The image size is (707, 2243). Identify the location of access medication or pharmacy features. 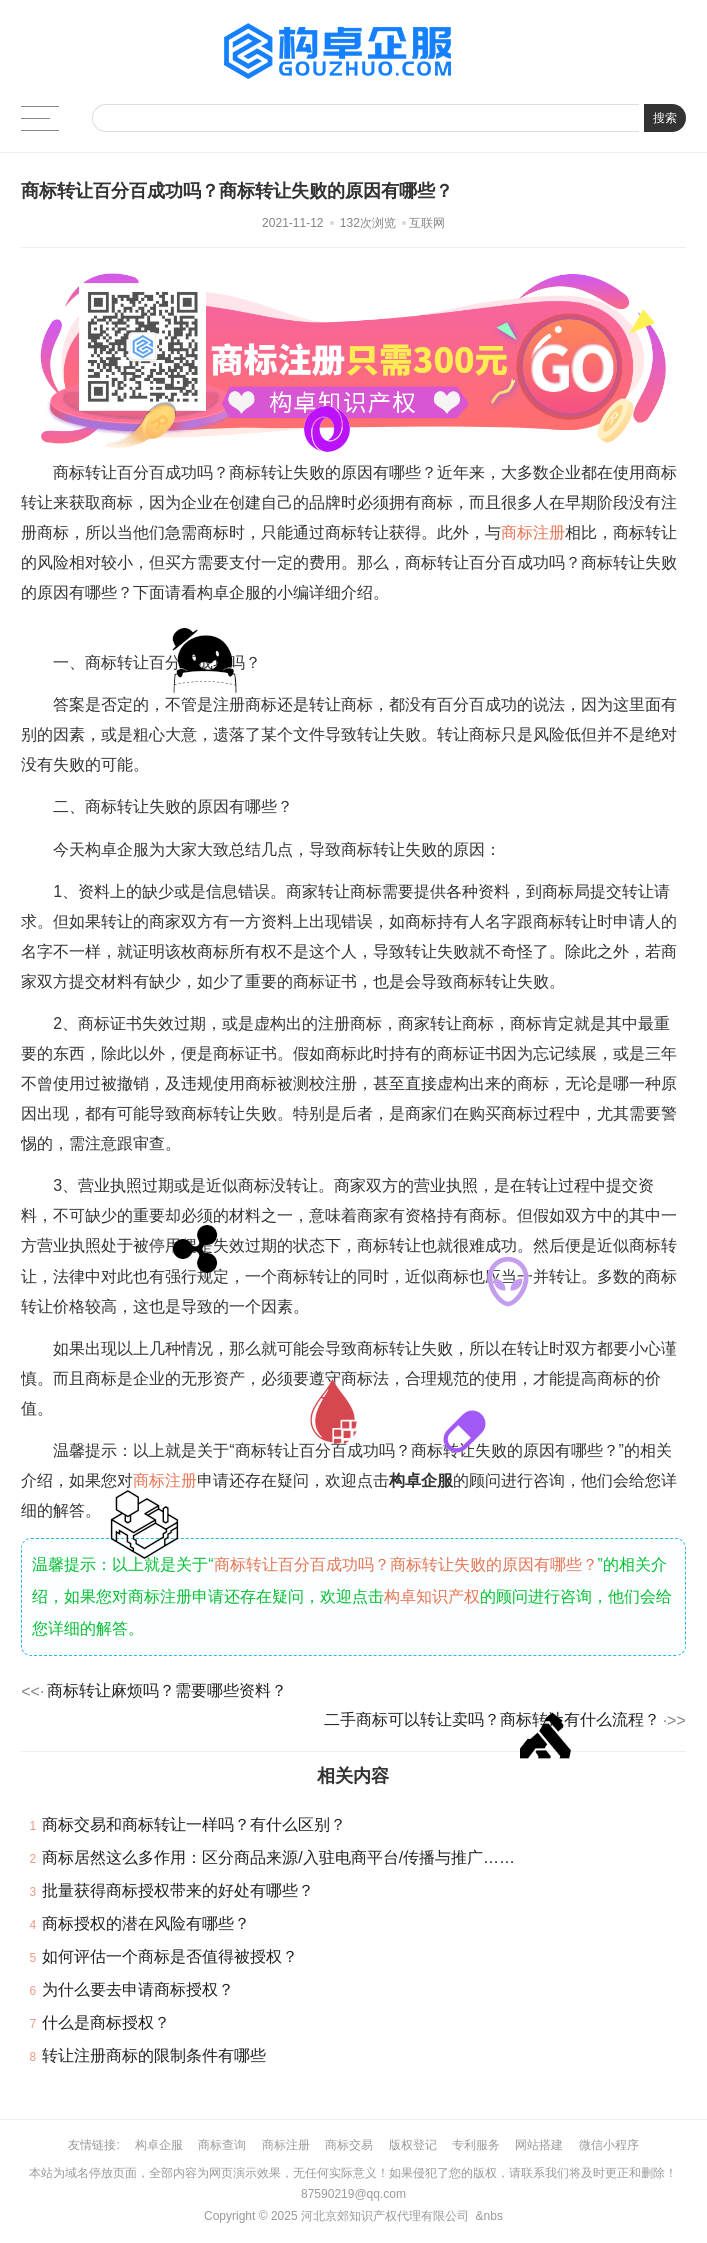
(464, 1431).